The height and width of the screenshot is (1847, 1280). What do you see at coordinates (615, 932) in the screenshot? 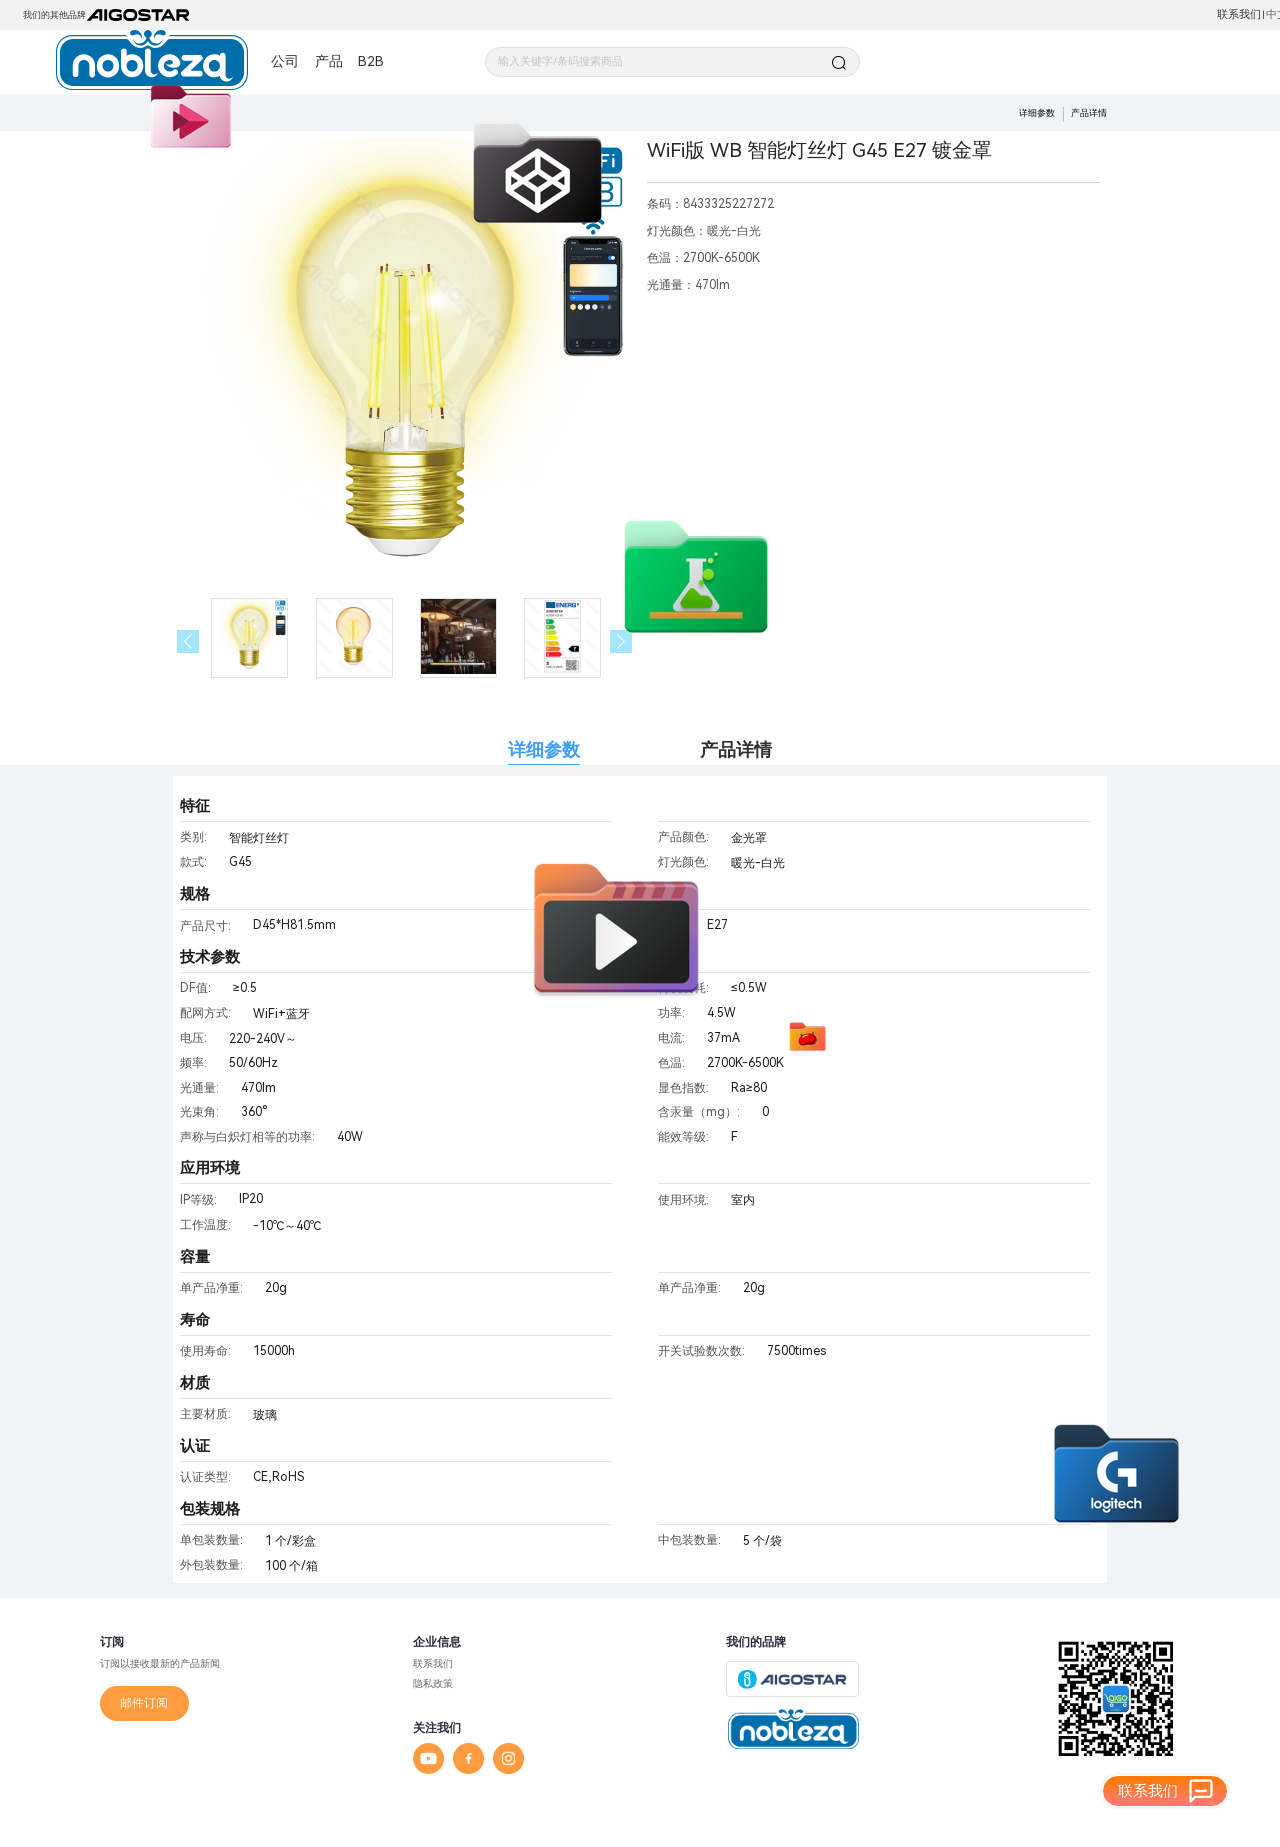
I see `open your movie files folder` at bounding box center [615, 932].